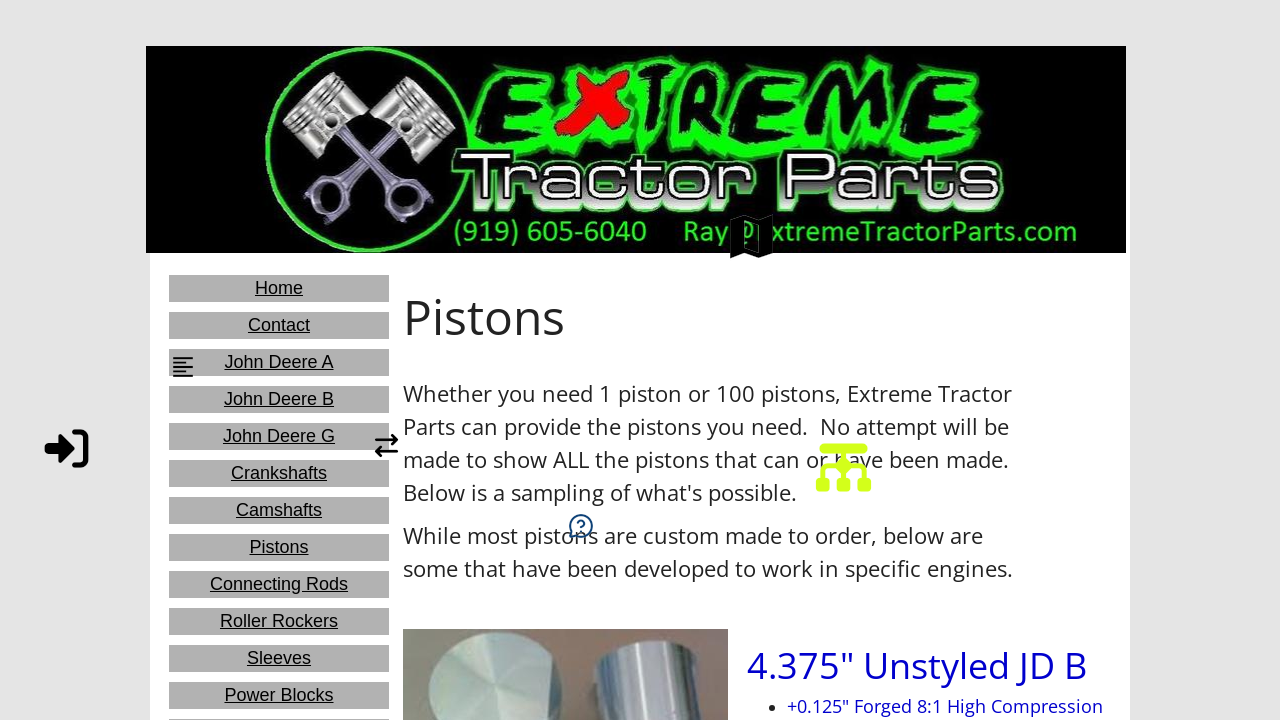 This screenshot has height=720, width=1280. Describe the element at coordinates (581, 526) in the screenshot. I see `access help or support chat` at that location.